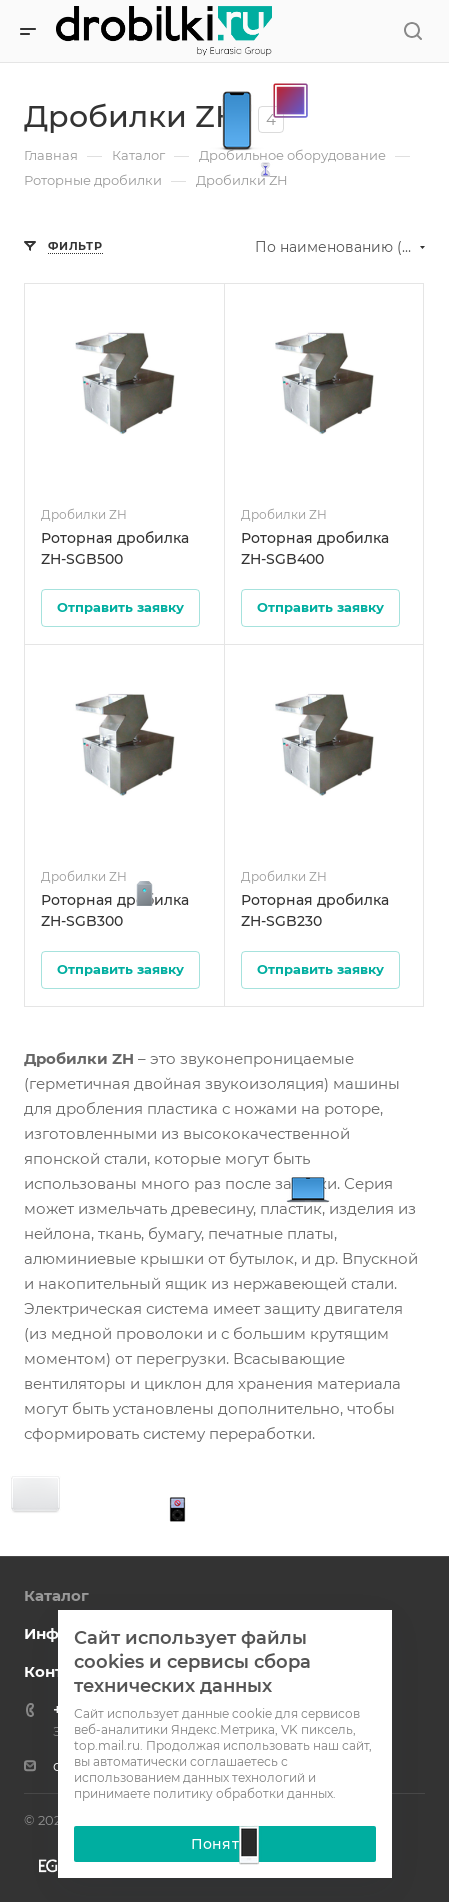 This screenshot has width=449, height=1902. Describe the element at coordinates (265, 169) in the screenshot. I see `view your screen time usage statistics` at that location.